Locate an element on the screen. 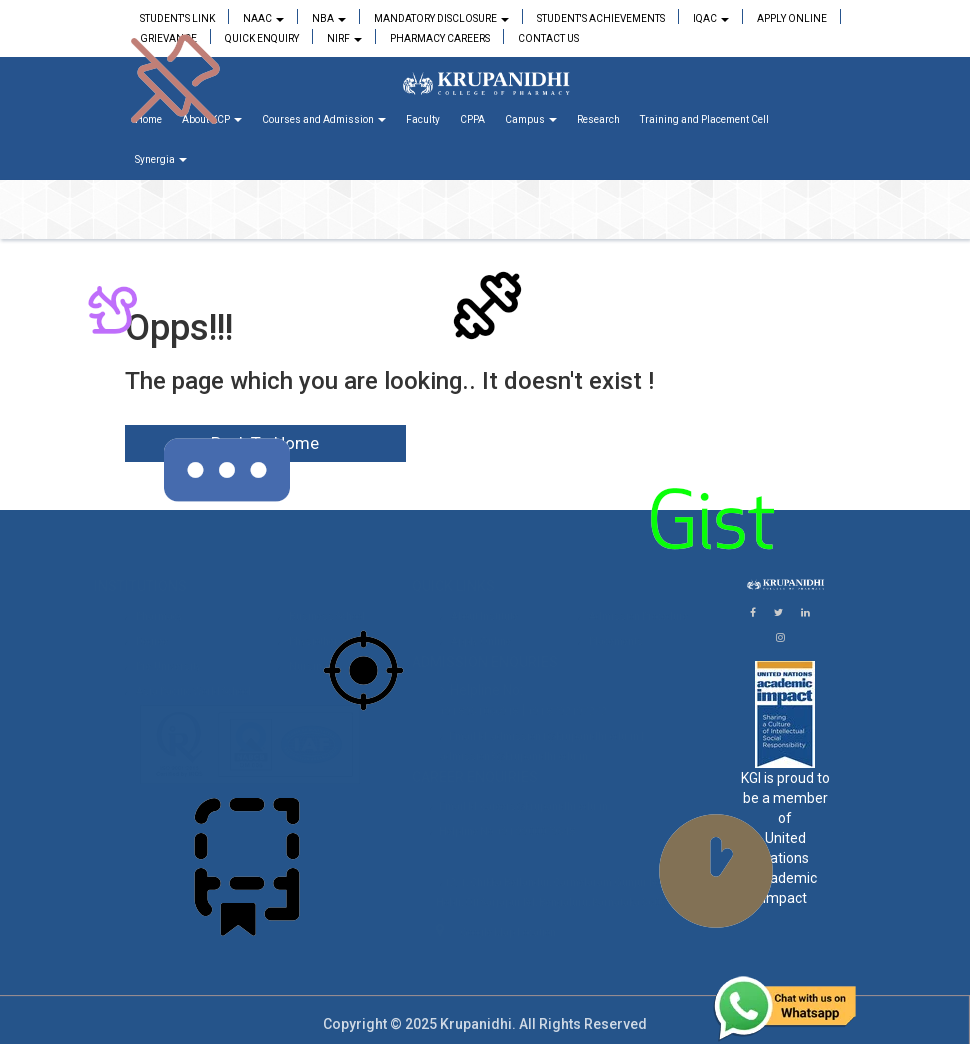 Image resolution: width=970 pixels, height=1044 pixels. access more options or actions is located at coordinates (227, 470).